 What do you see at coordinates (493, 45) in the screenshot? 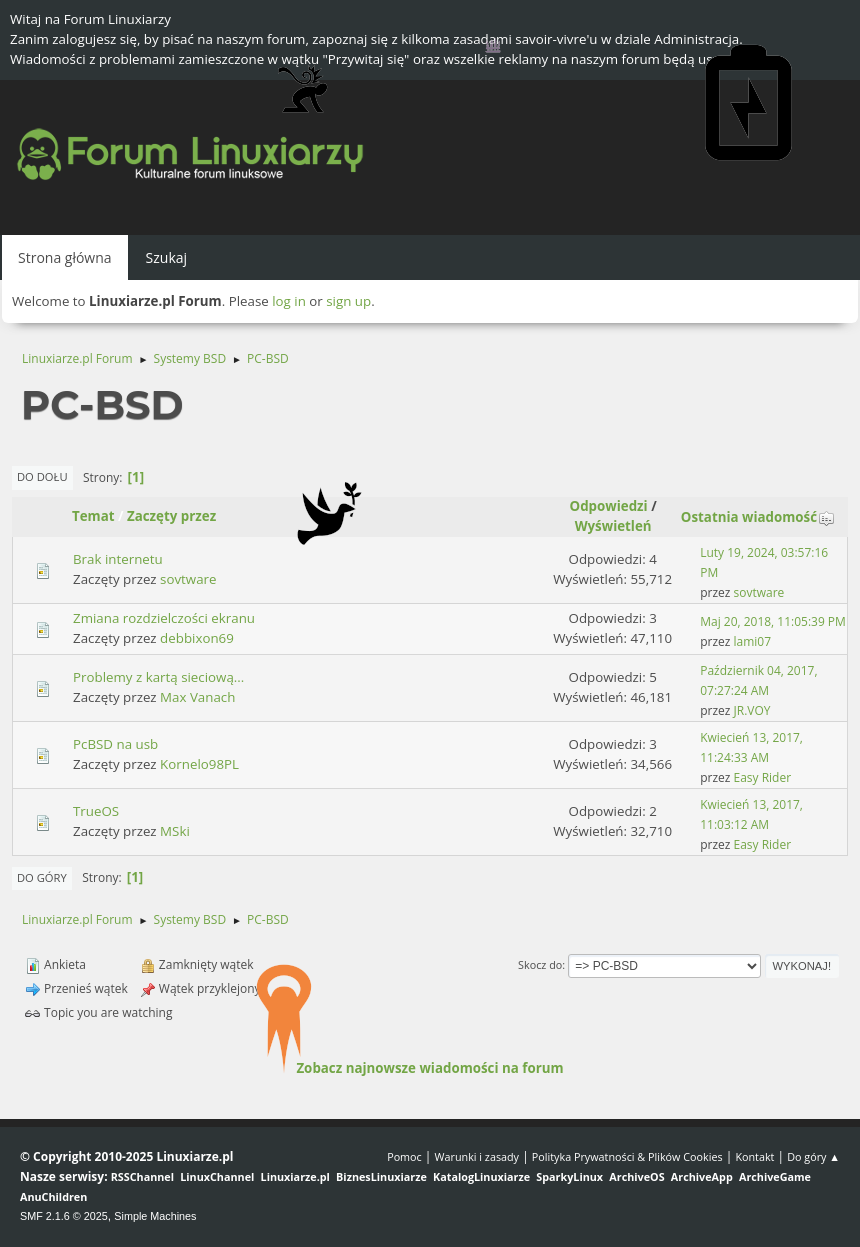
I see `place defensive barrier or fortification` at bounding box center [493, 45].